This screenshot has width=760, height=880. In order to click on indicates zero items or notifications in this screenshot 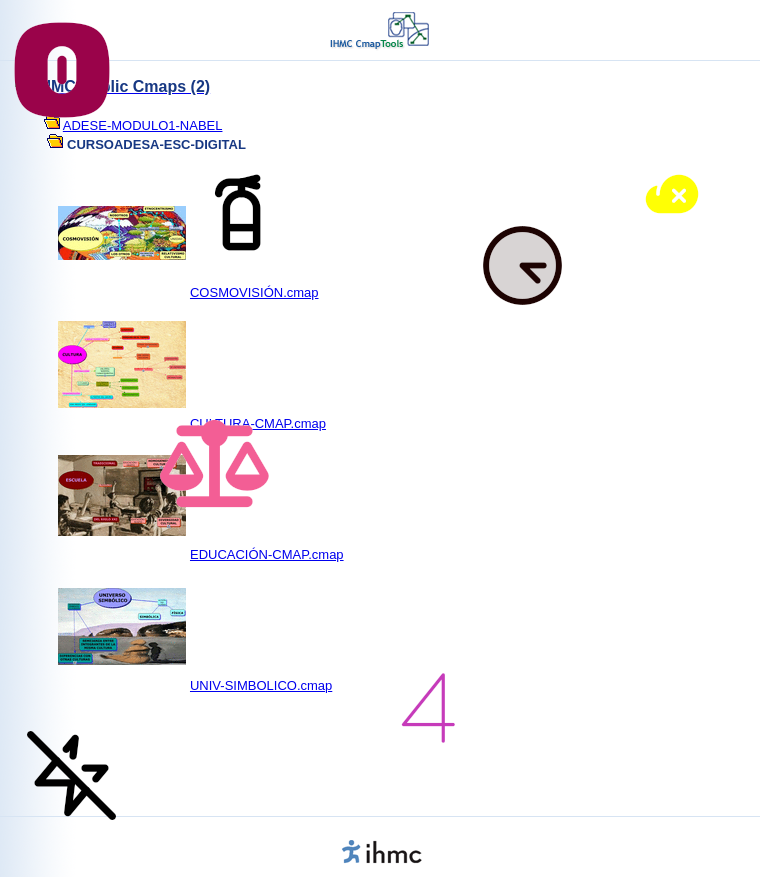, I will do `click(62, 70)`.